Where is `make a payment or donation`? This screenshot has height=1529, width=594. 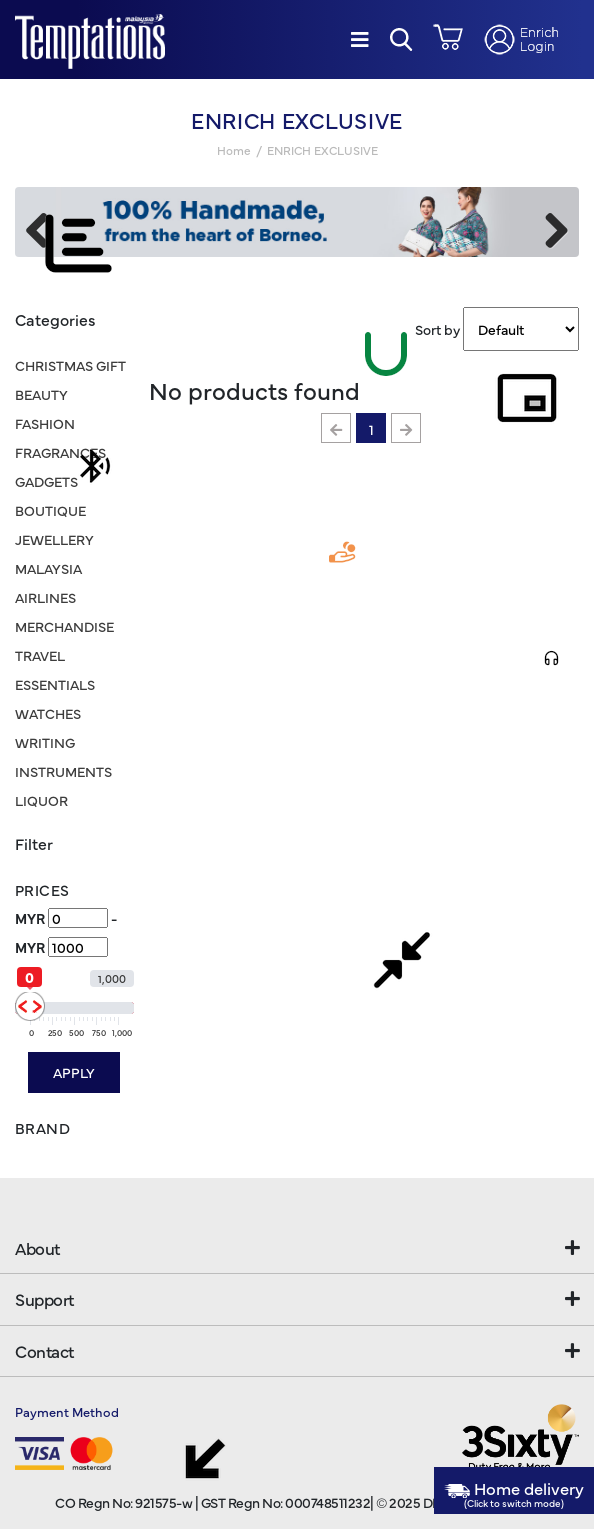
make a payment or donation is located at coordinates (343, 553).